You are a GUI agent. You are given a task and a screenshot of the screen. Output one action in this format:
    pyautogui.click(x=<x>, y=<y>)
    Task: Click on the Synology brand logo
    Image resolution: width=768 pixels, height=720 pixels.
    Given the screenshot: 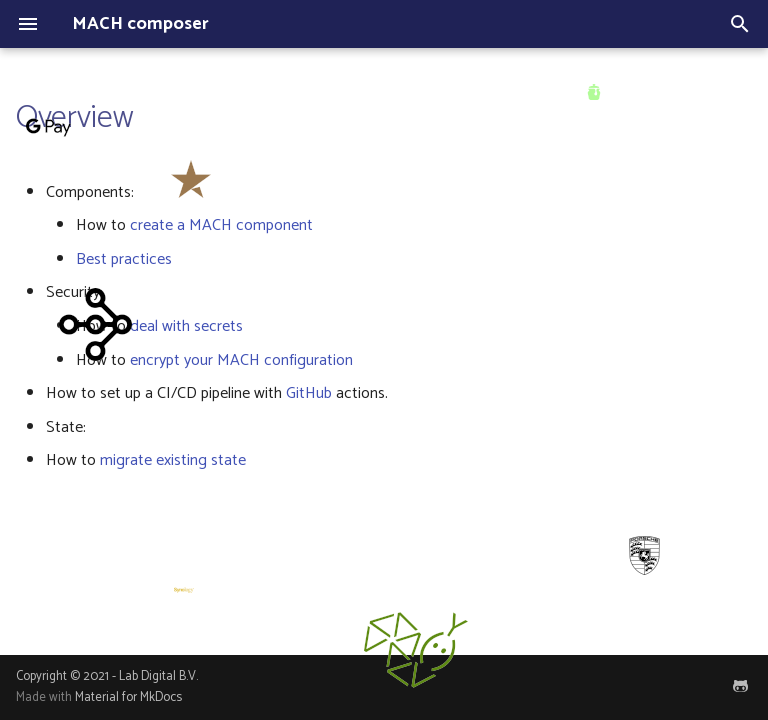 What is the action you would take?
    pyautogui.click(x=184, y=590)
    